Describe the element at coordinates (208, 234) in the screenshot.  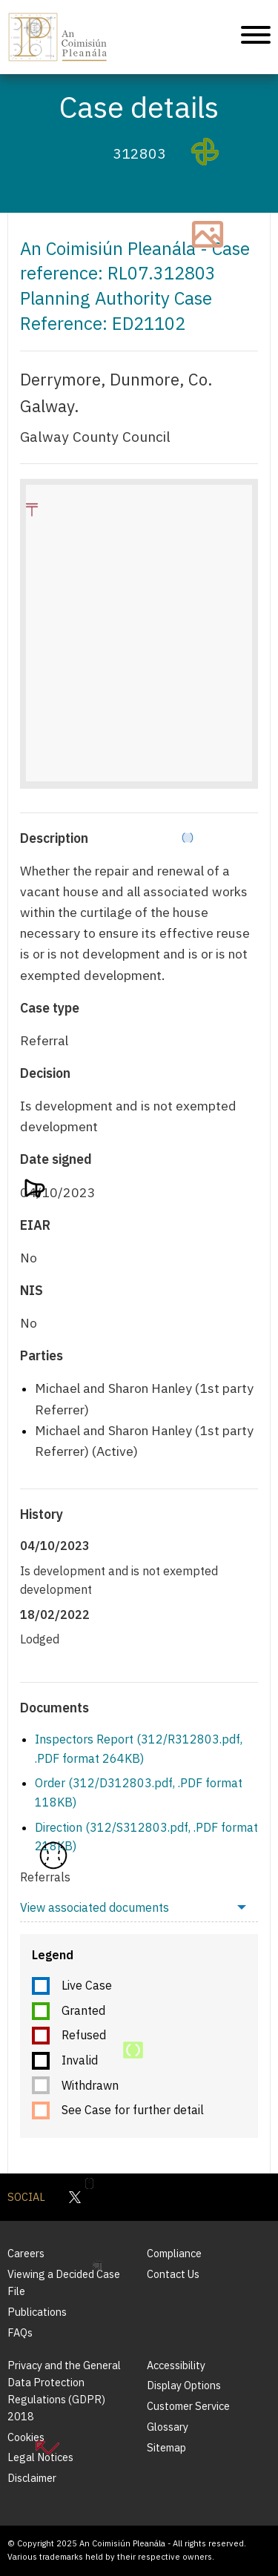
I see `view or open an image file` at that location.